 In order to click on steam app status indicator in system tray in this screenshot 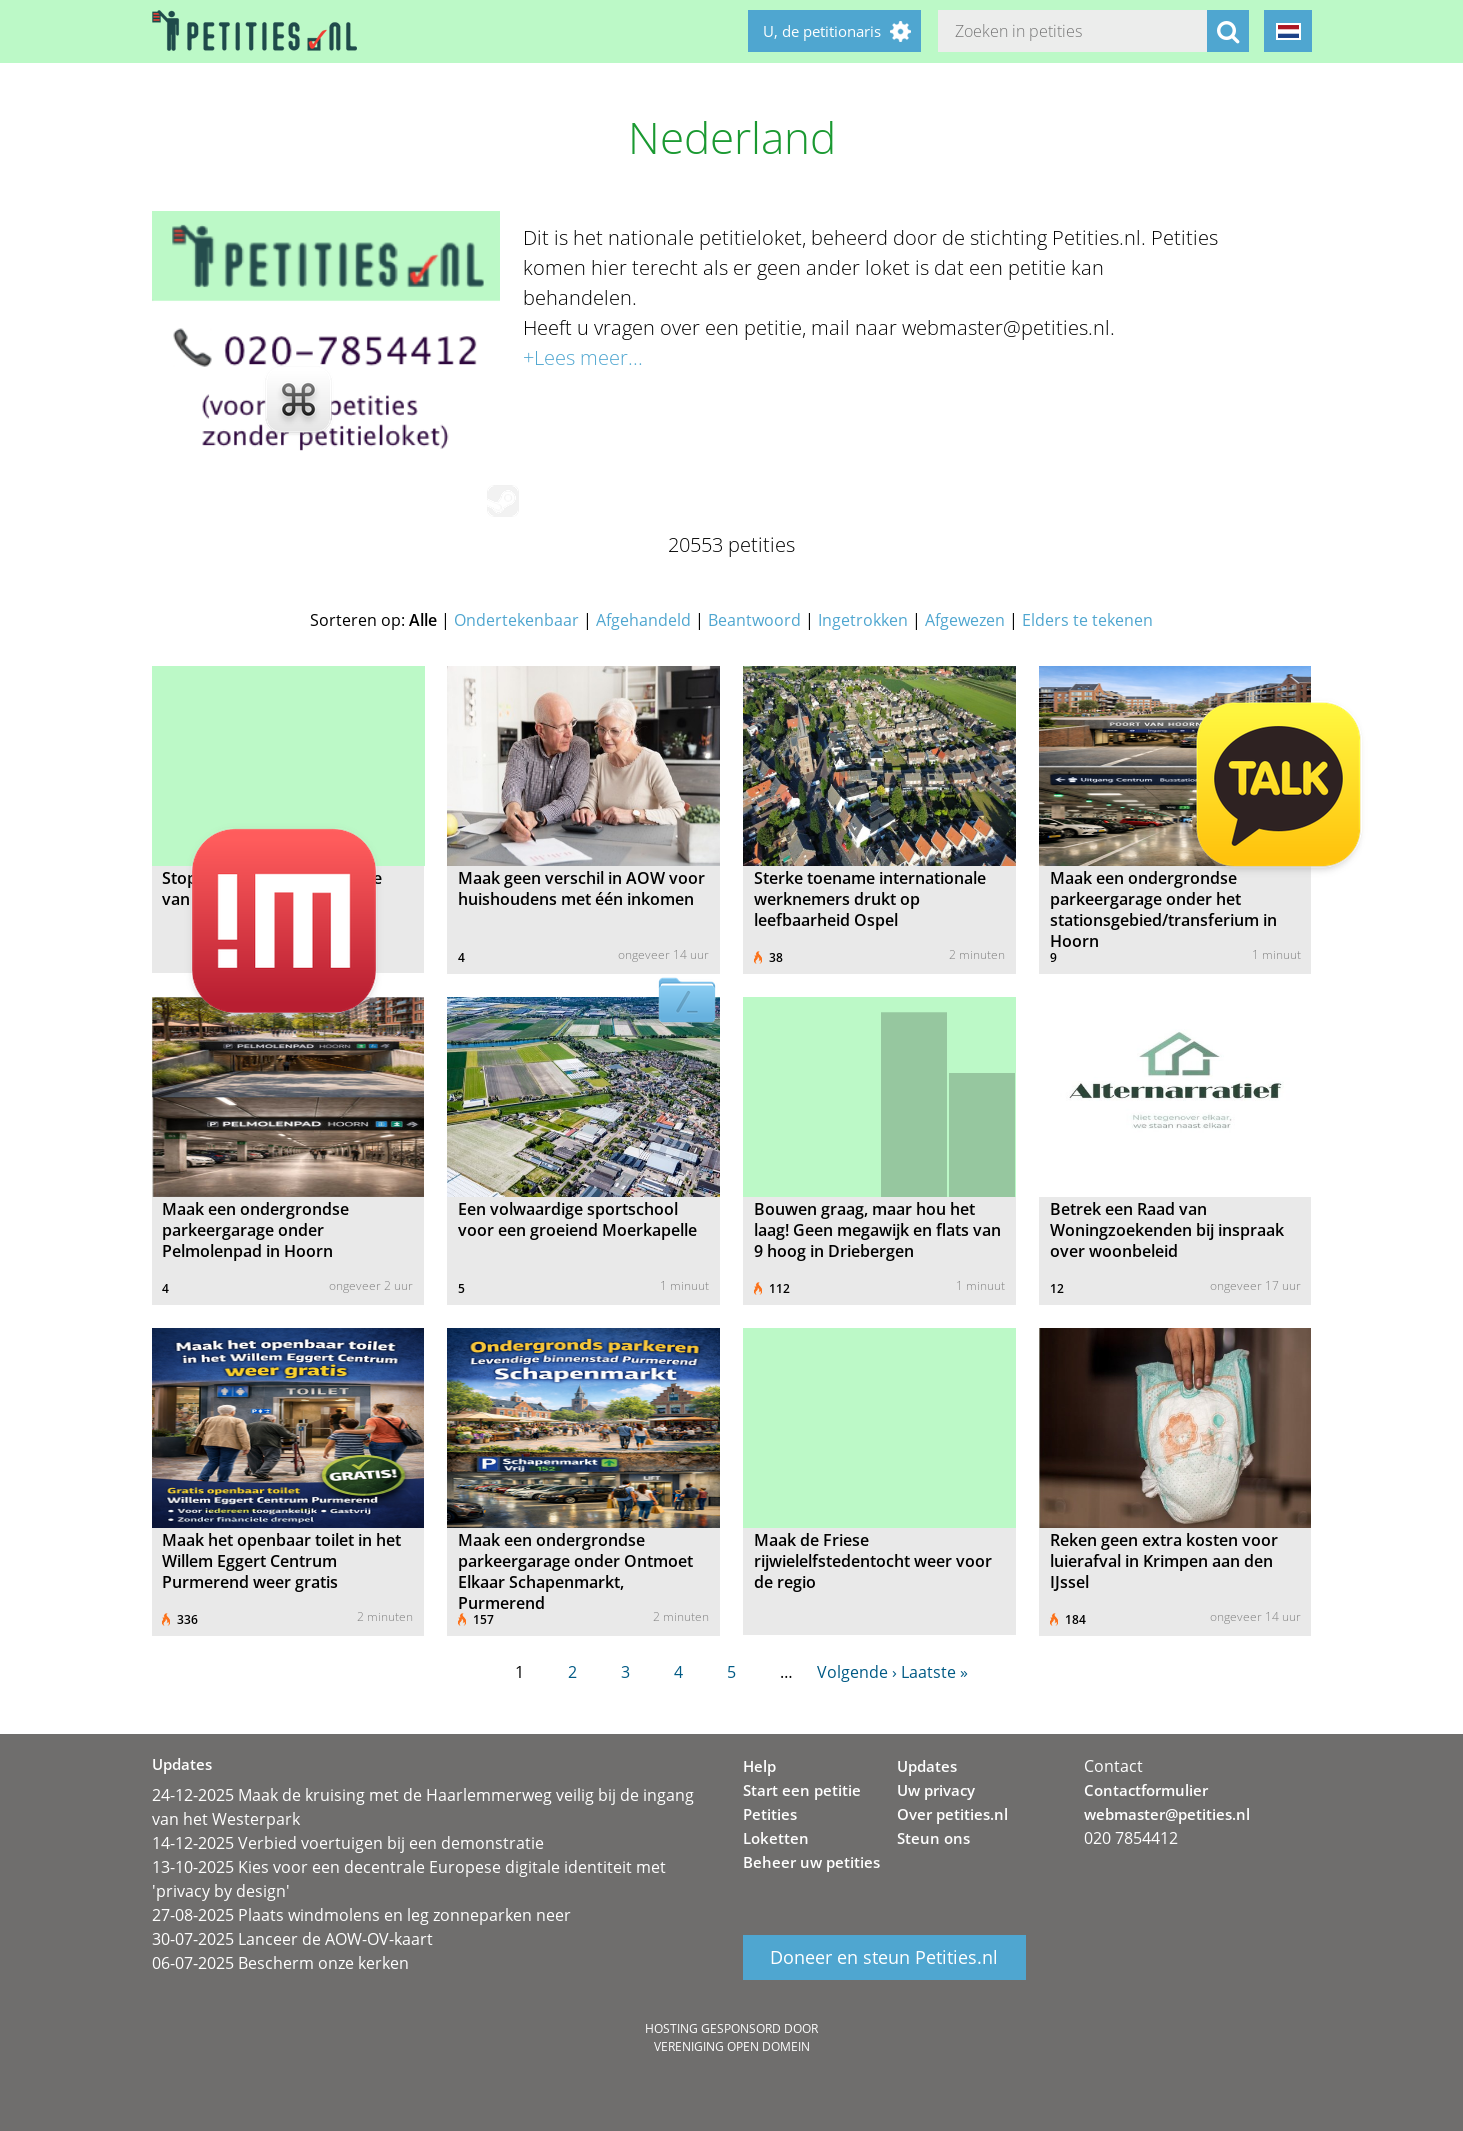, I will do `click(503, 501)`.